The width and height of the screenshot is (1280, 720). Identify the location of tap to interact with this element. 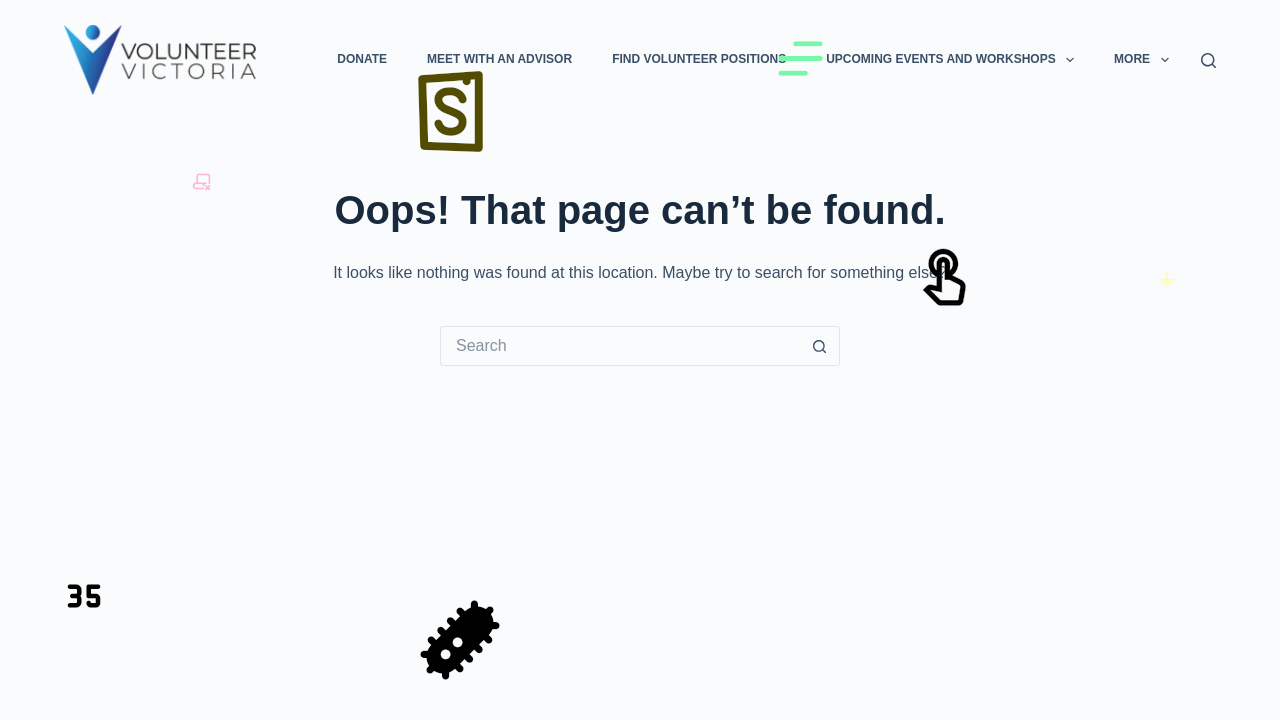
(944, 278).